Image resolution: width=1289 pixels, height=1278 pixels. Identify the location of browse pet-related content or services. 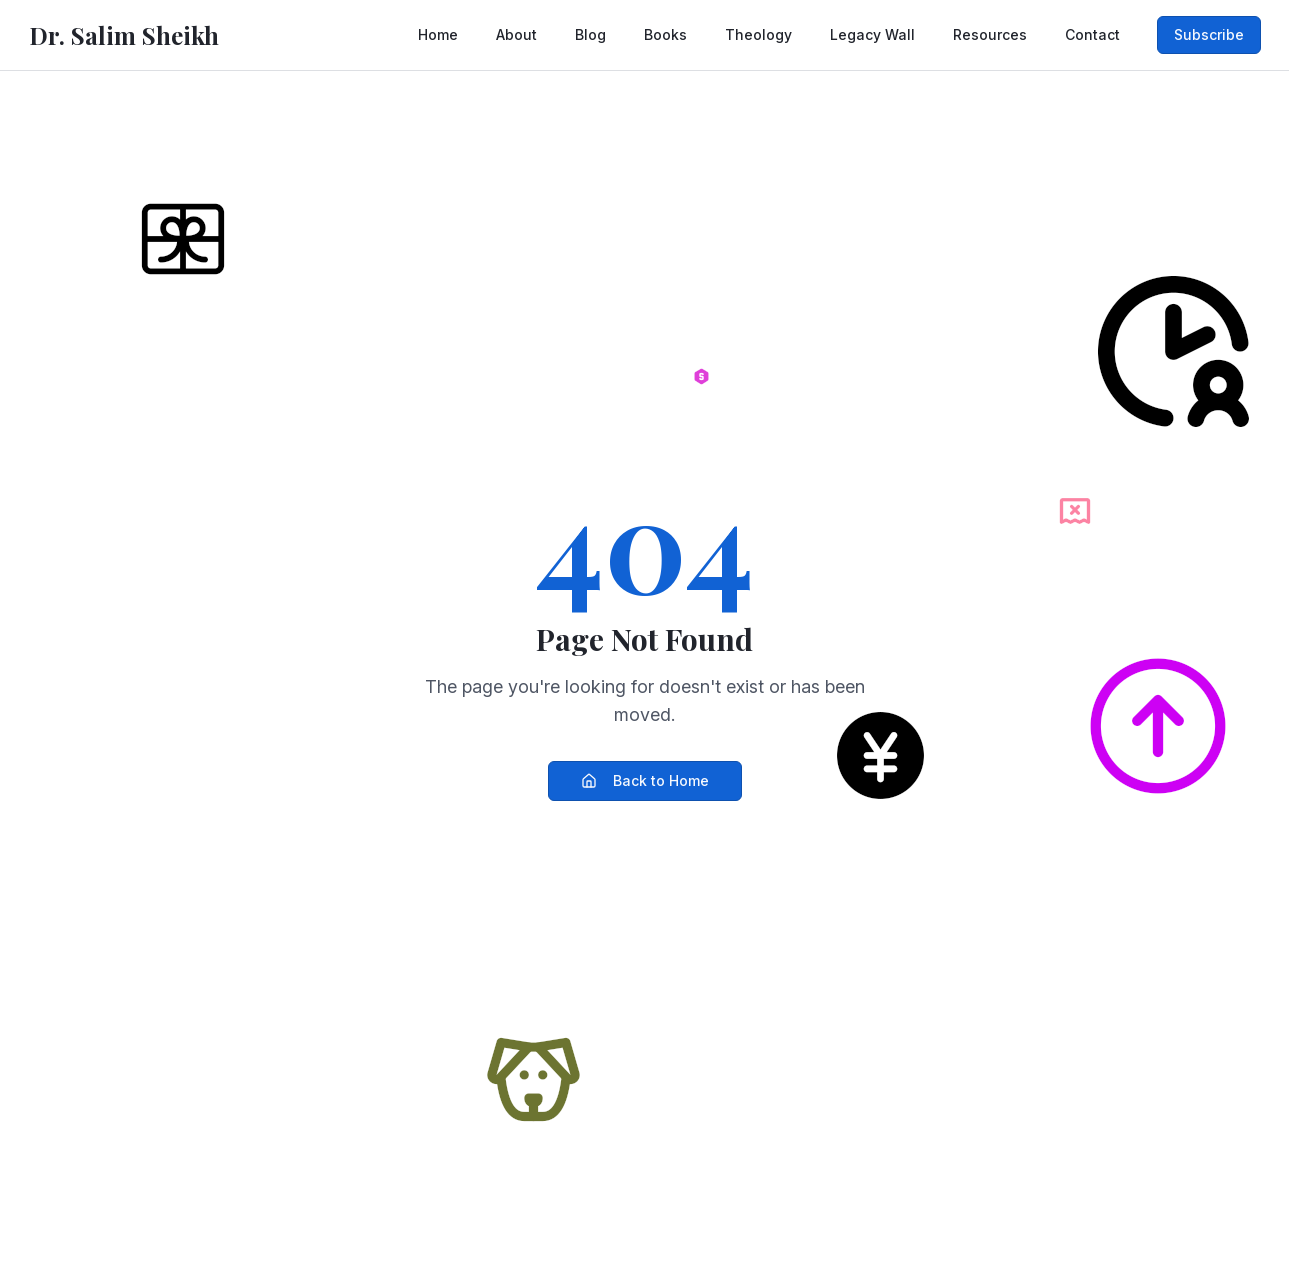
(533, 1079).